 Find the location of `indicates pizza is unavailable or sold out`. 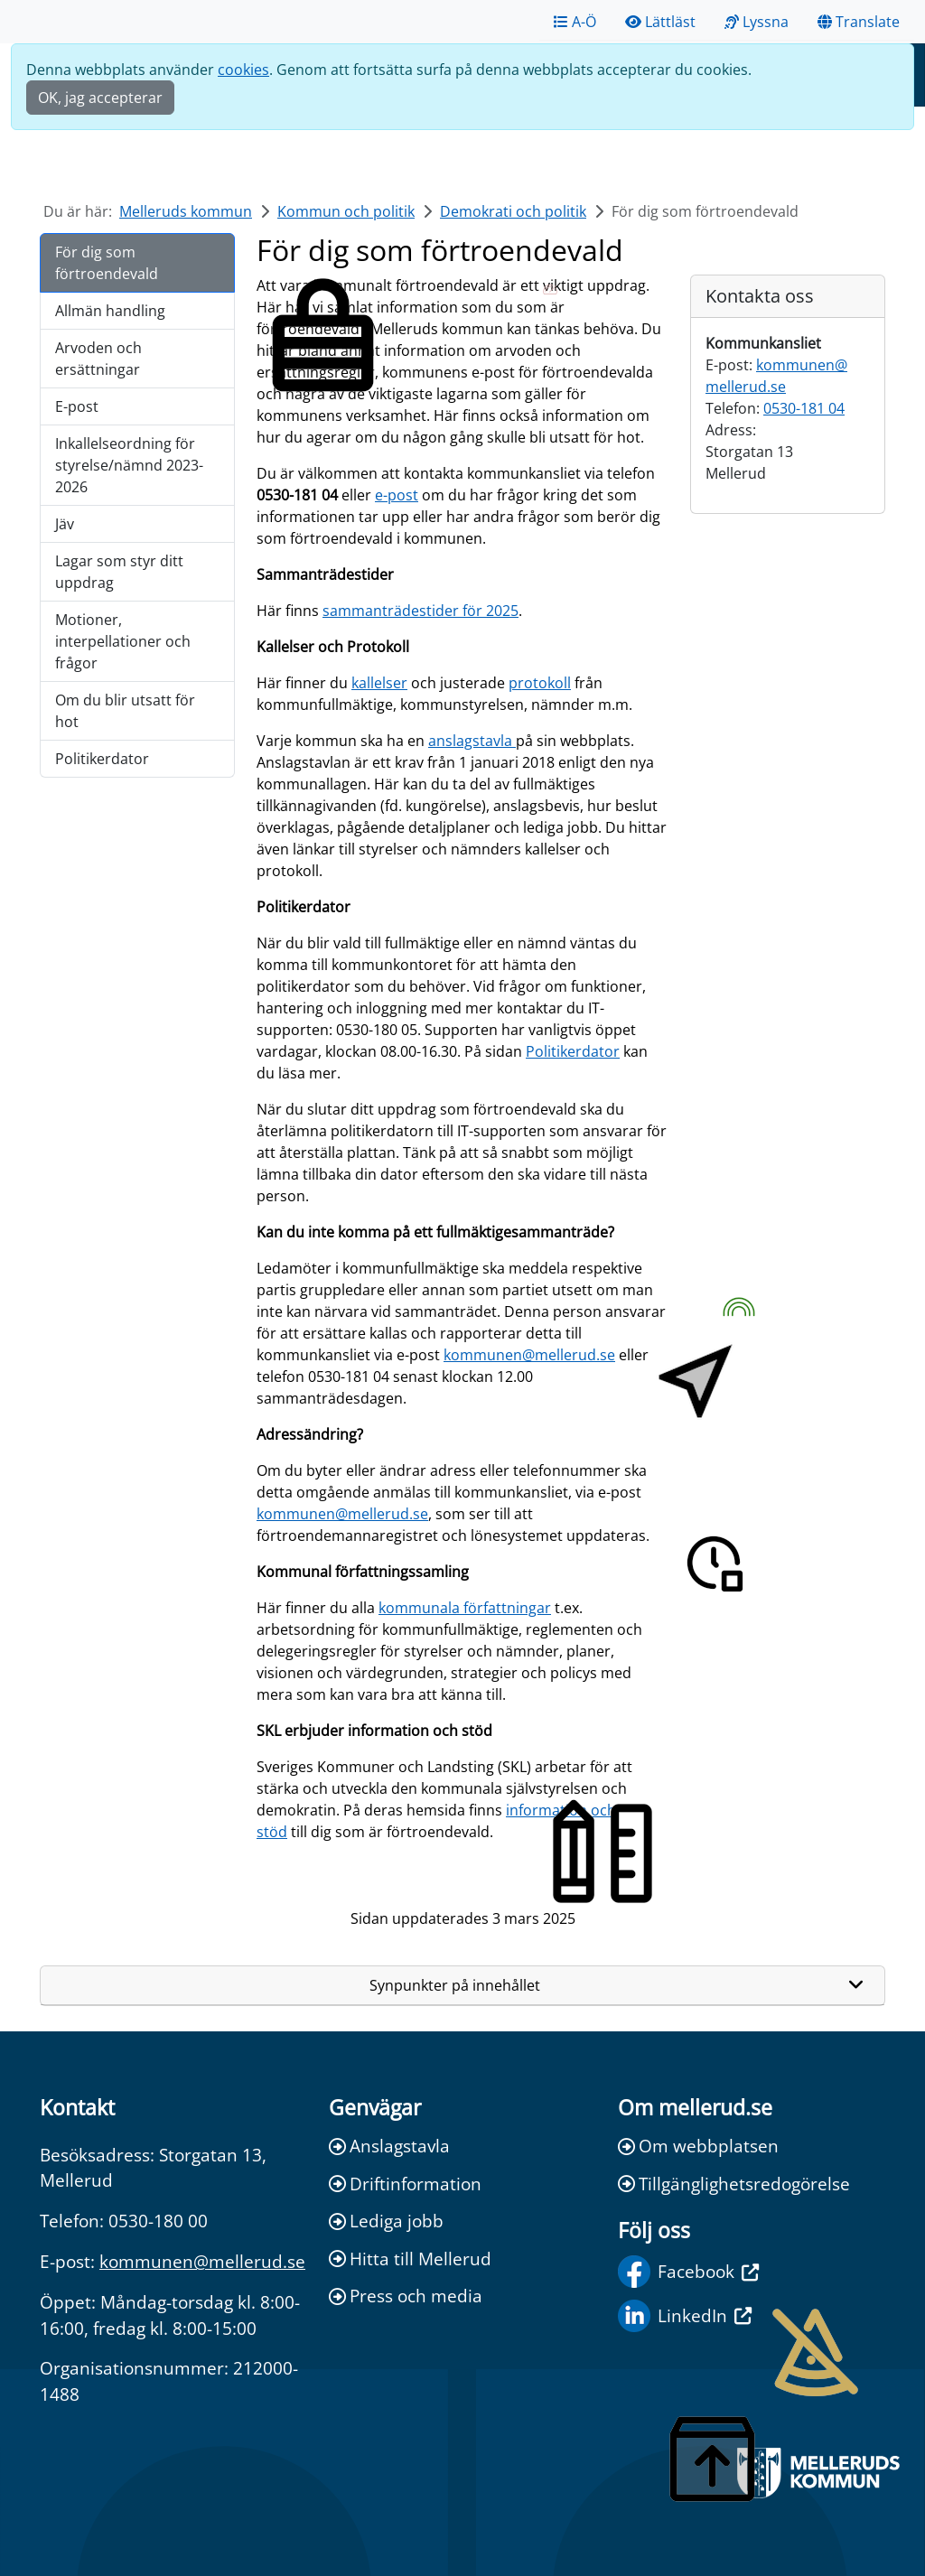

indicates pizza is unavailable or sold out is located at coordinates (815, 2351).